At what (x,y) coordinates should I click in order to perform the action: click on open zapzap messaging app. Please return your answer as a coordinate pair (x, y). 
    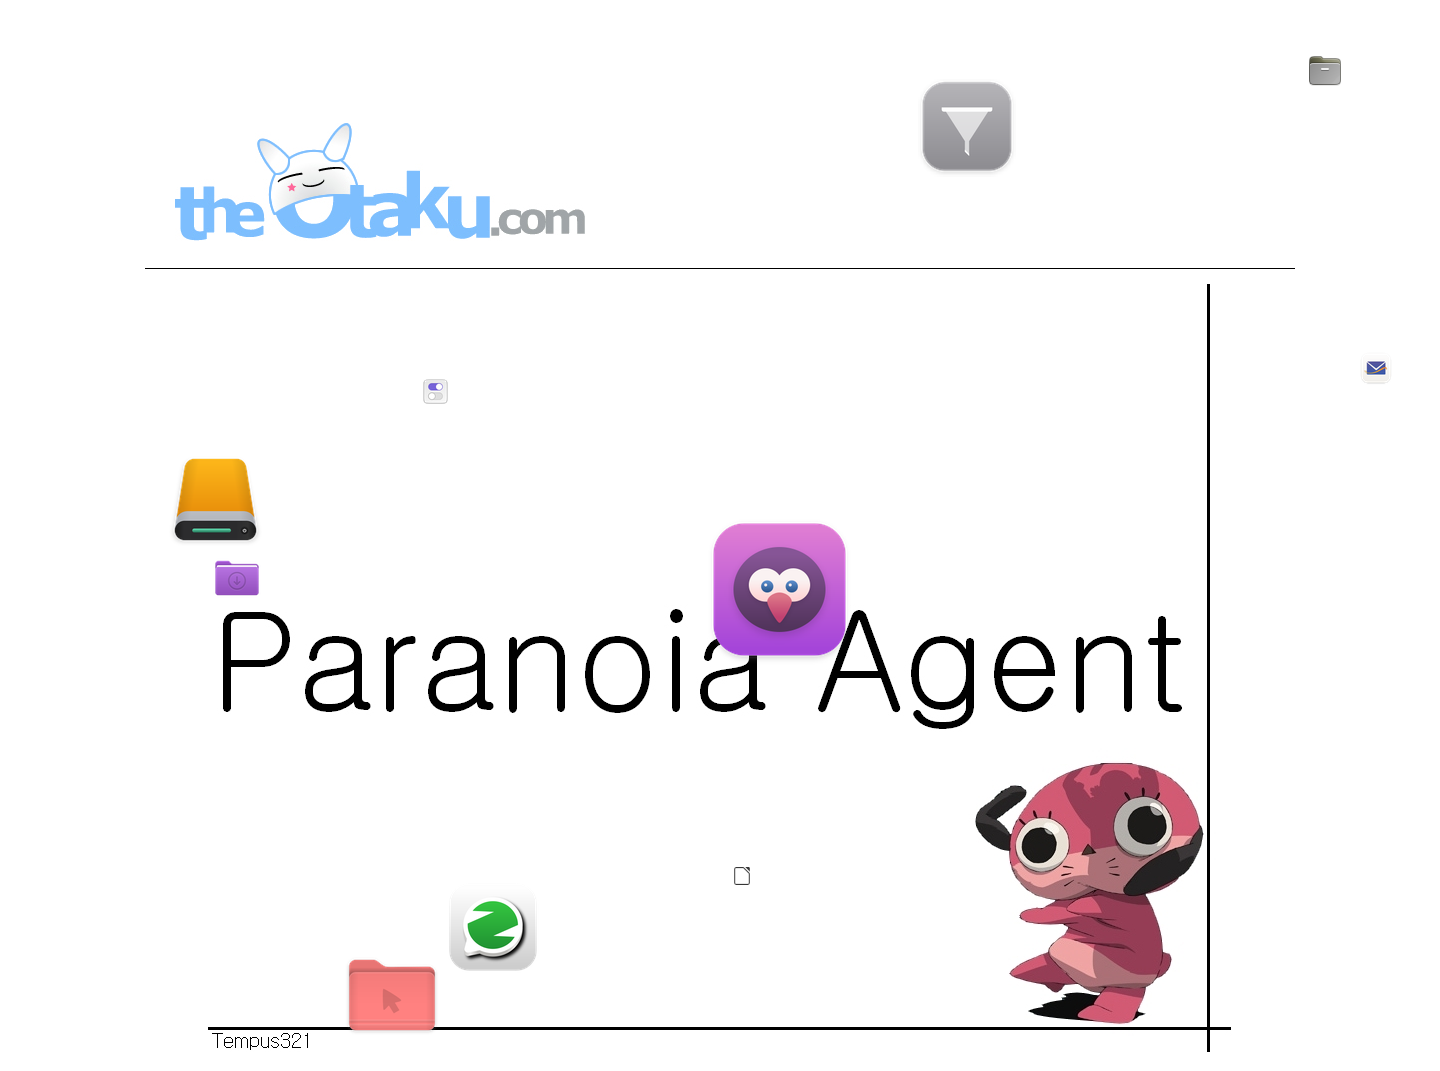
    Looking at the image, I should click on (498, 924).